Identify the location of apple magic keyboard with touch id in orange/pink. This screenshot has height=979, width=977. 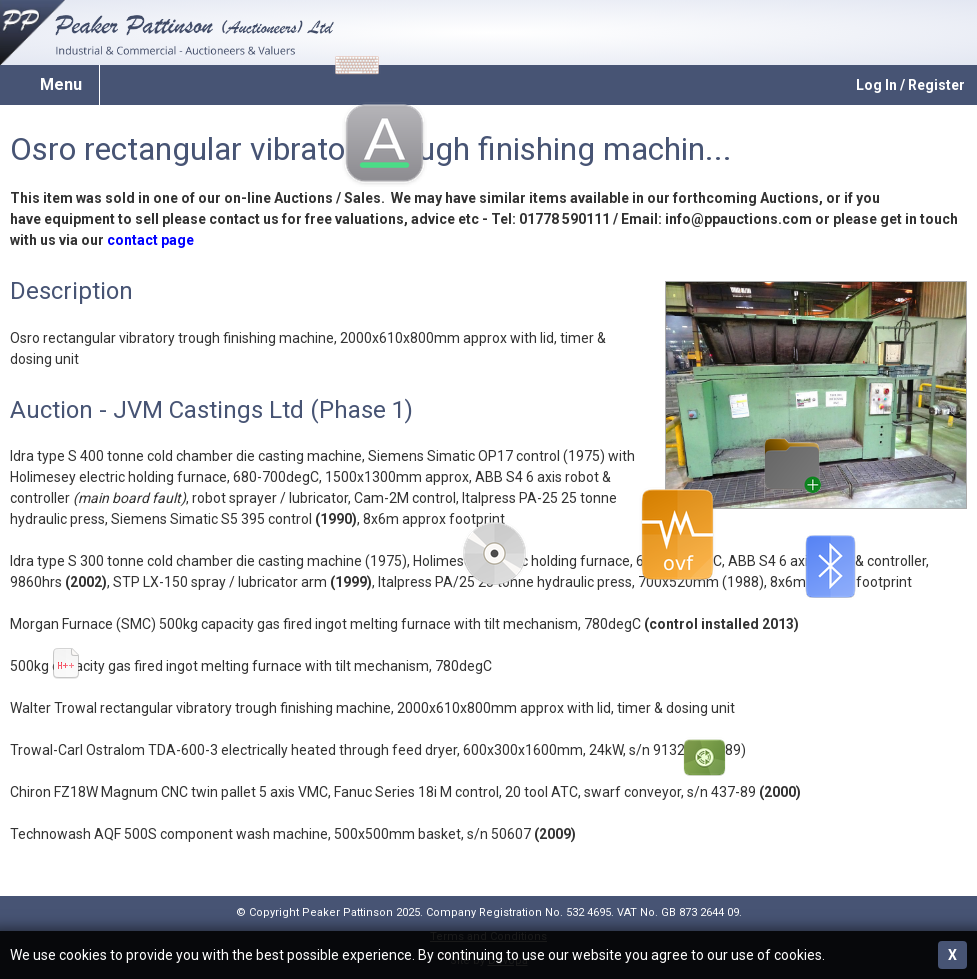
(357, 65).